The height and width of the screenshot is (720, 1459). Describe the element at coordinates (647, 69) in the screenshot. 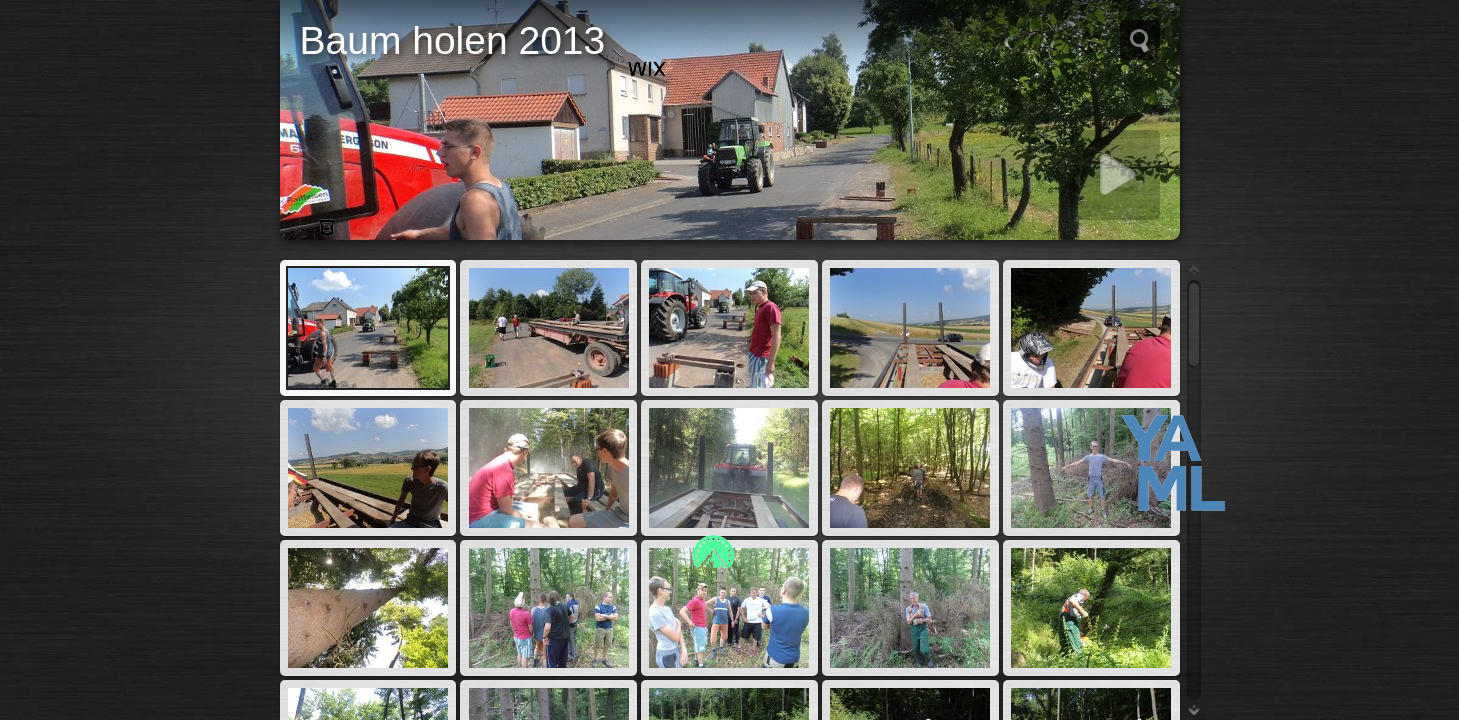

I see `wix website builder logo` at that location.